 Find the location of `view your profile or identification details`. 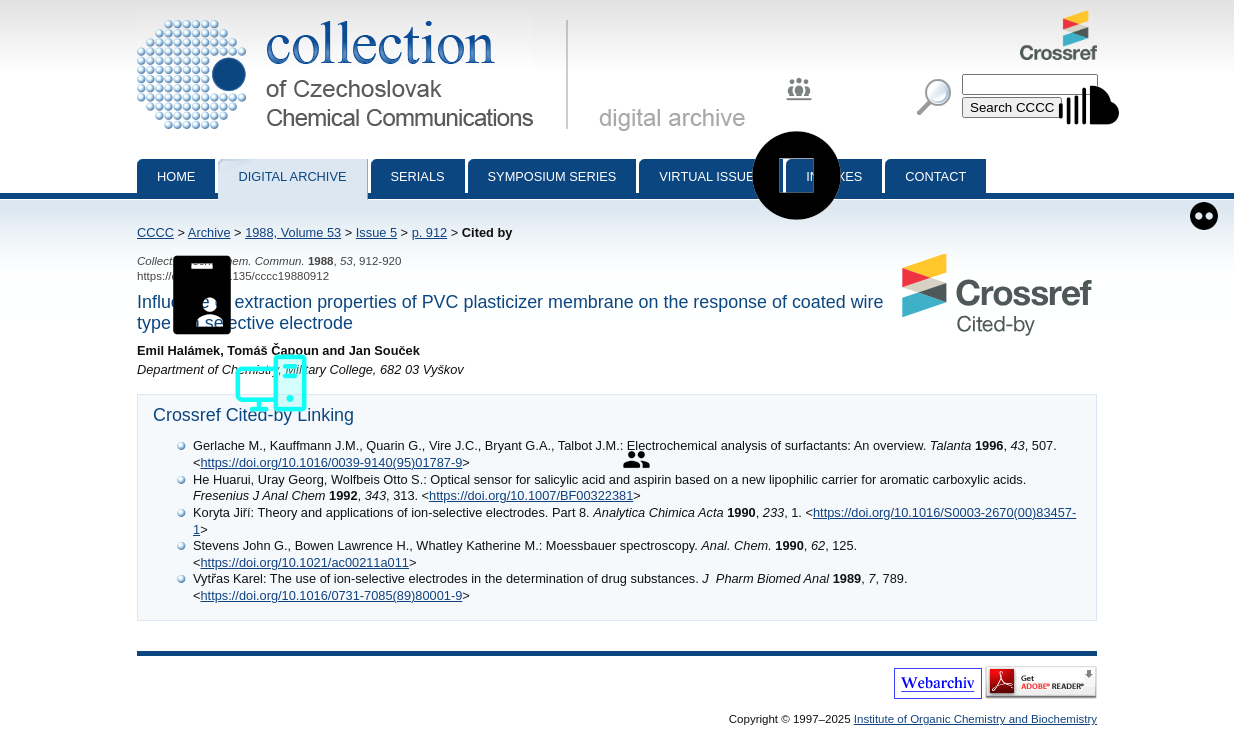

view your profile or identification details is located at coordinates (202, 295).